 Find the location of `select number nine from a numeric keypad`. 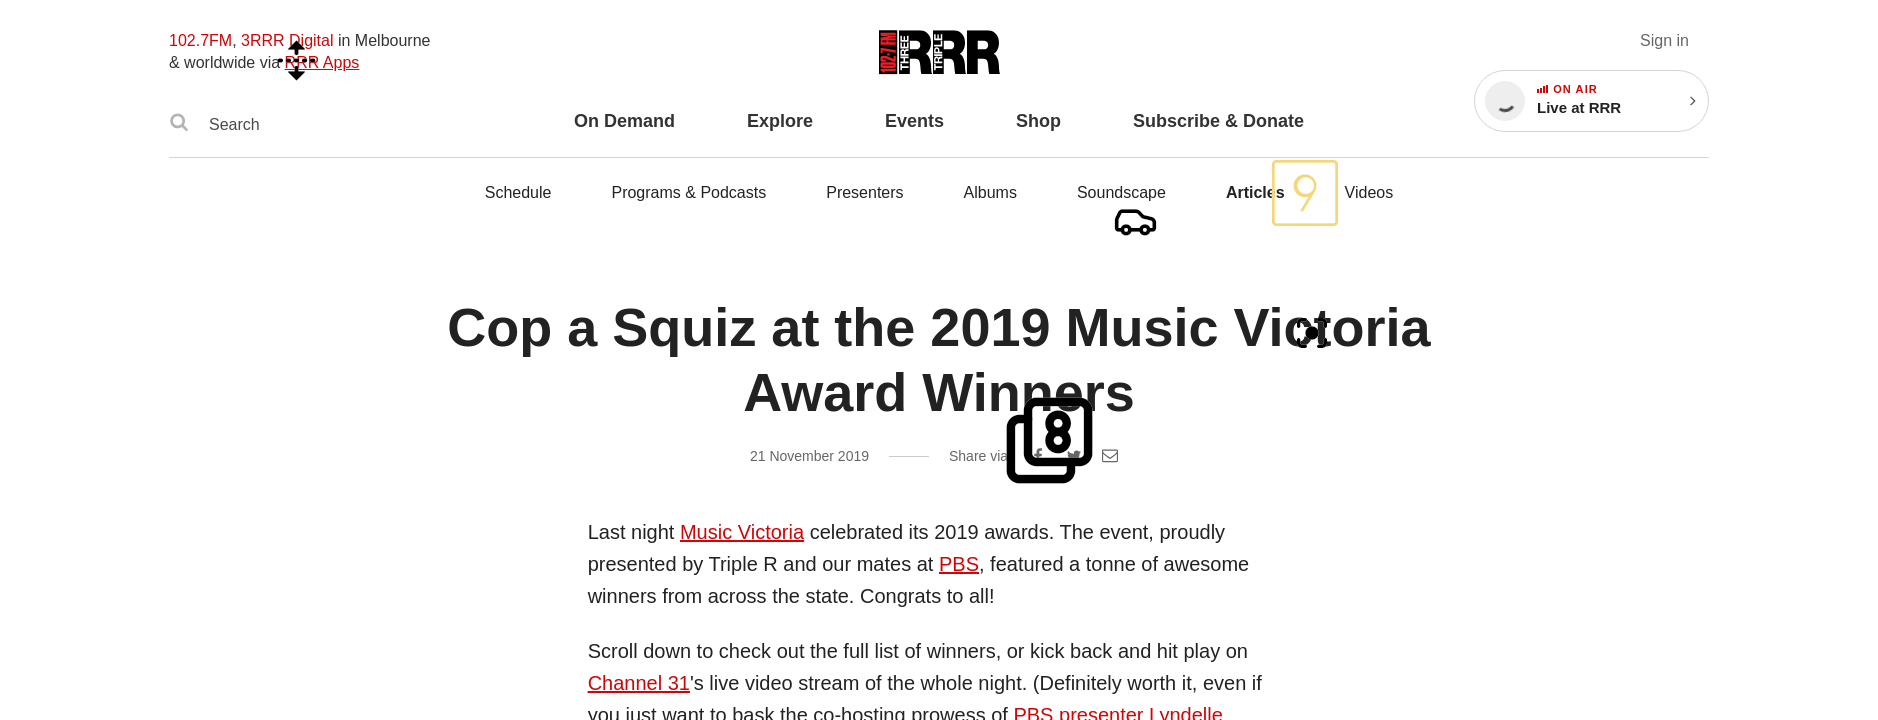

select number nine from a numeric keypad is located at coordinates (1305, 193).